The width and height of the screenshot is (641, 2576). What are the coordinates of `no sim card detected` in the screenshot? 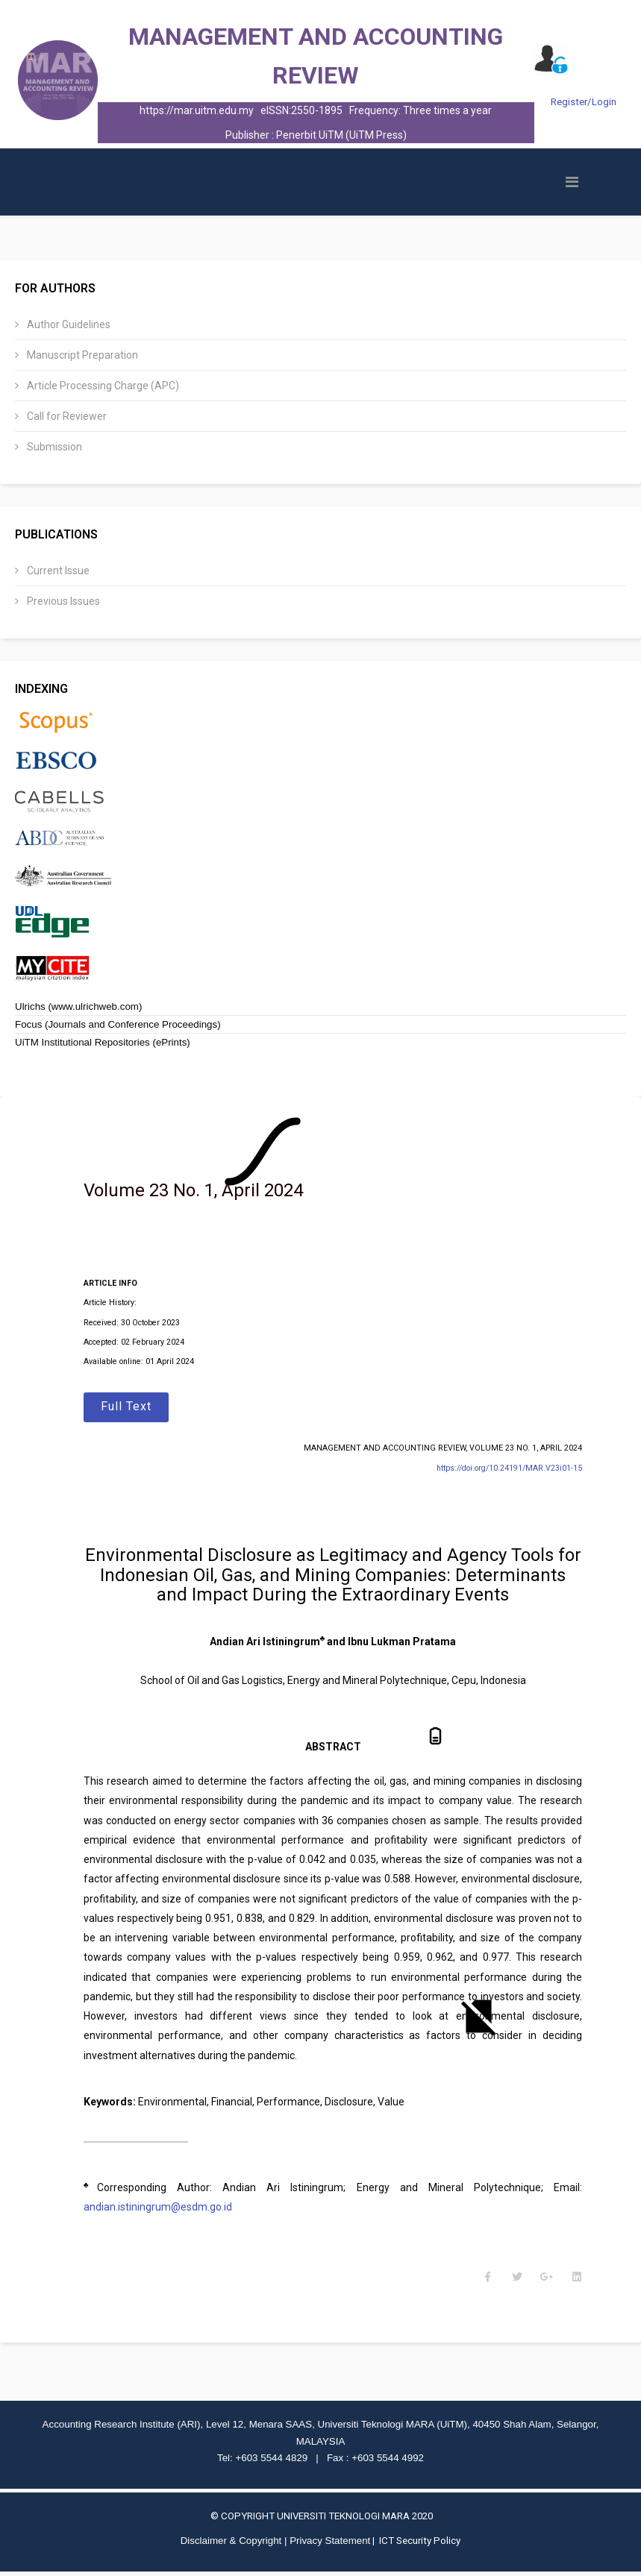 It's located at (478, 2016).